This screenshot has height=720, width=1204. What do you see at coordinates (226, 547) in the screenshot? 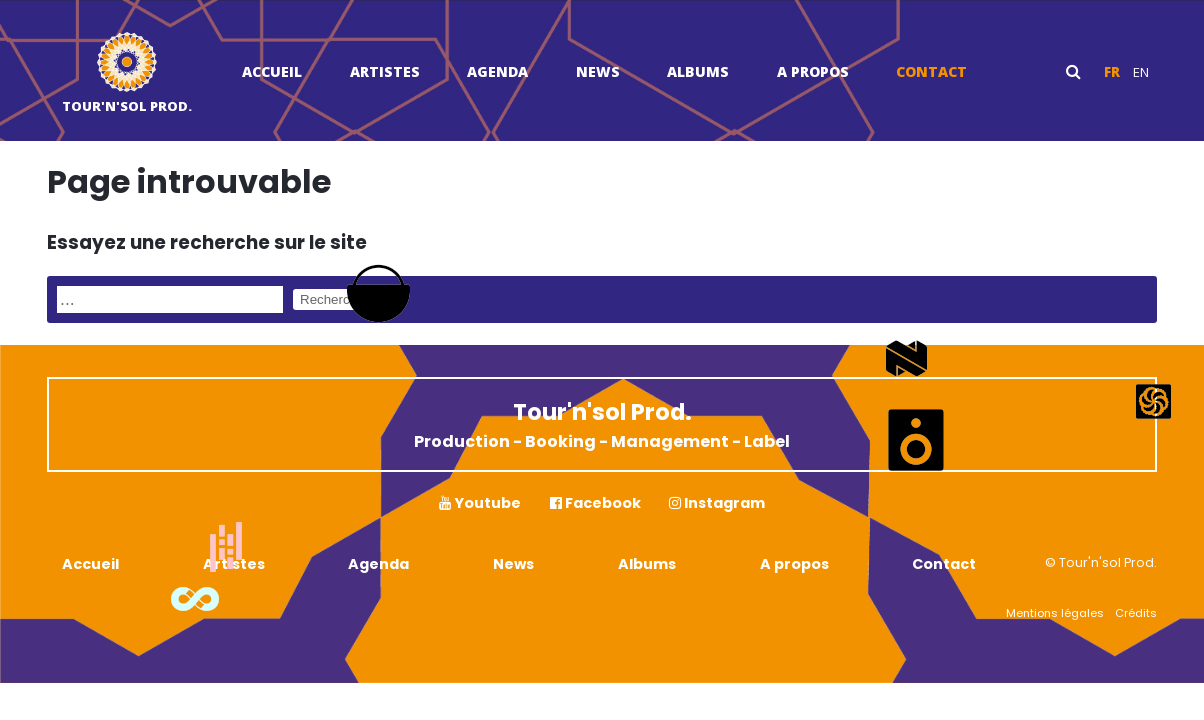
I see `pandas Python data analysis library logo` at bounding box center [226, 547].